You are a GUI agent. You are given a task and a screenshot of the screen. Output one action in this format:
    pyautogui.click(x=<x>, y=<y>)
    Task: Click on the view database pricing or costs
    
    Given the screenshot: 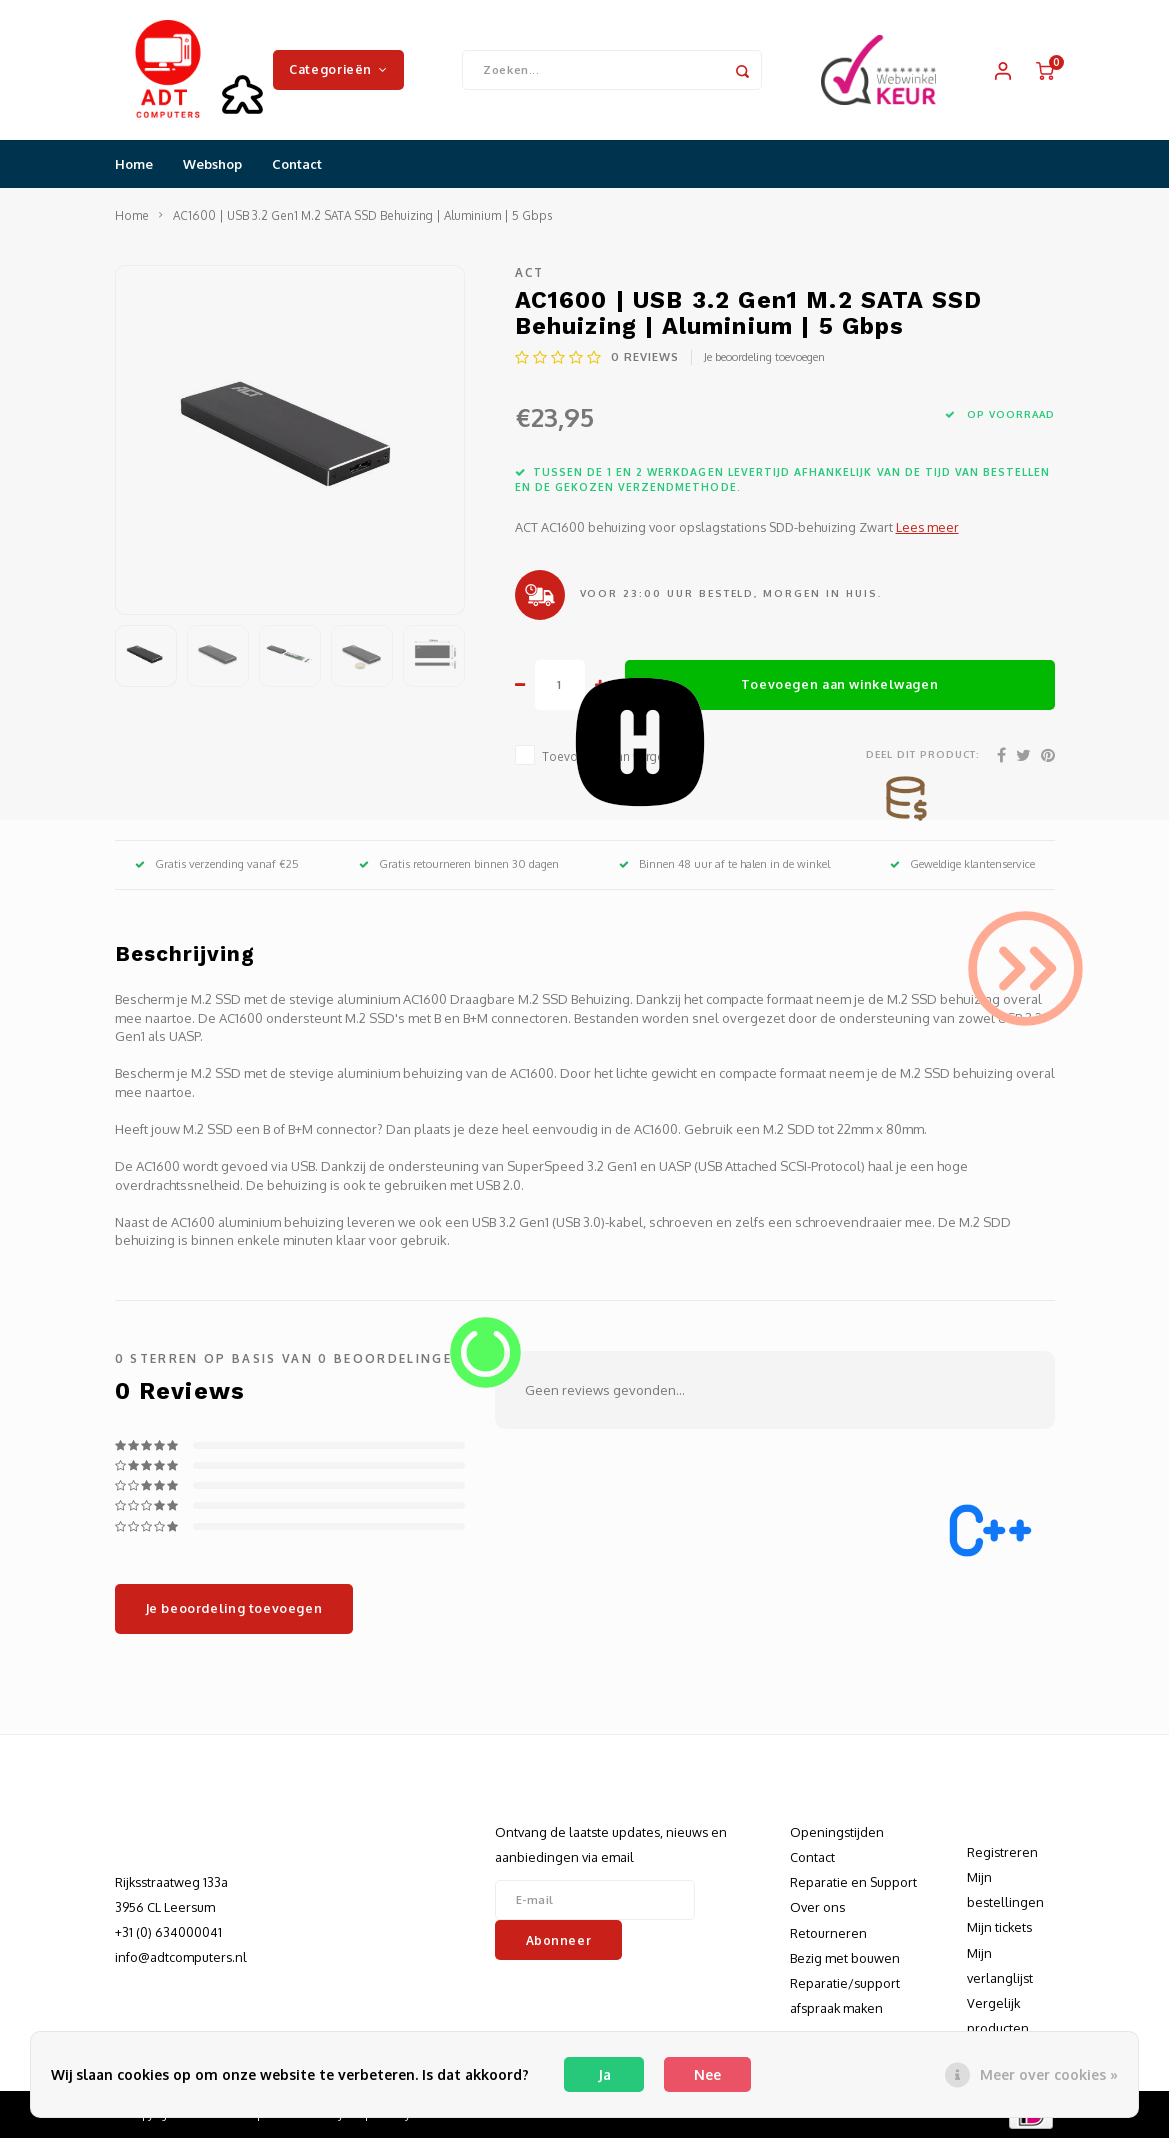 What is the action you would take?
    pyautogui.click(x=905, y=797)
    